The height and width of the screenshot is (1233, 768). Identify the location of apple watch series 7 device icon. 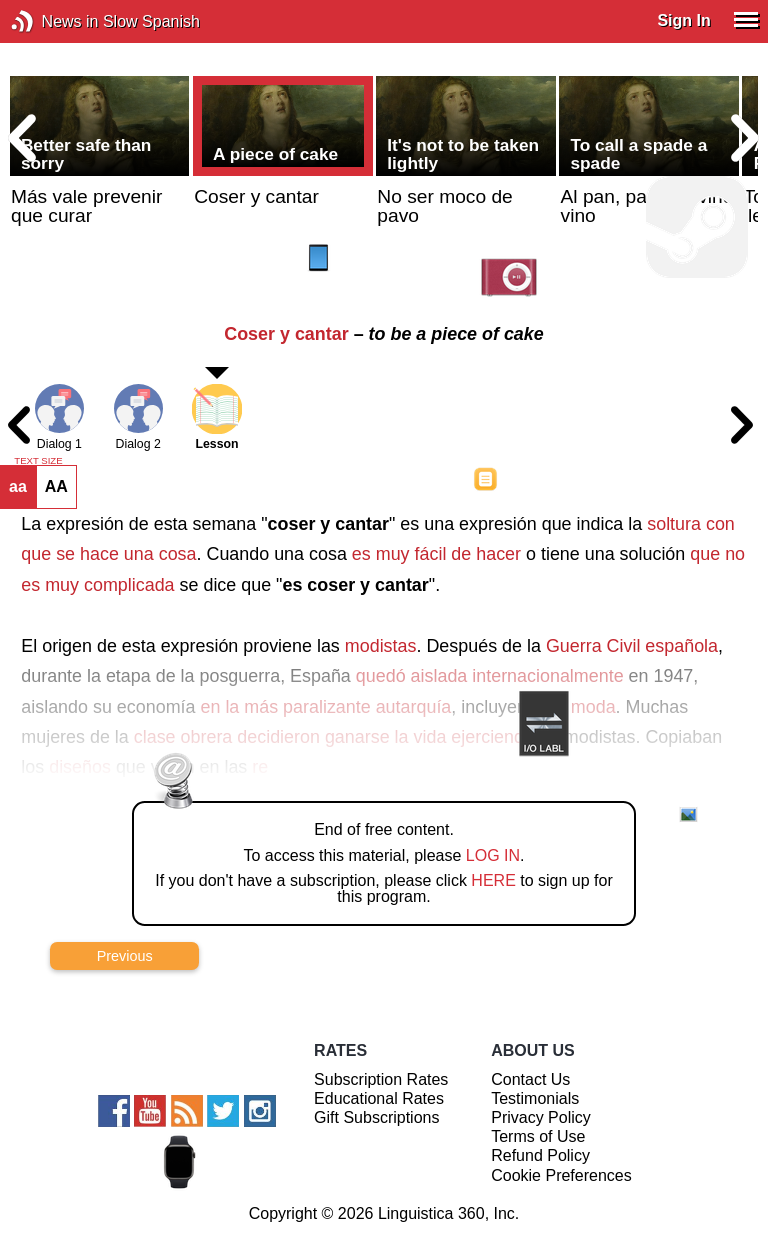
(179, 1162).